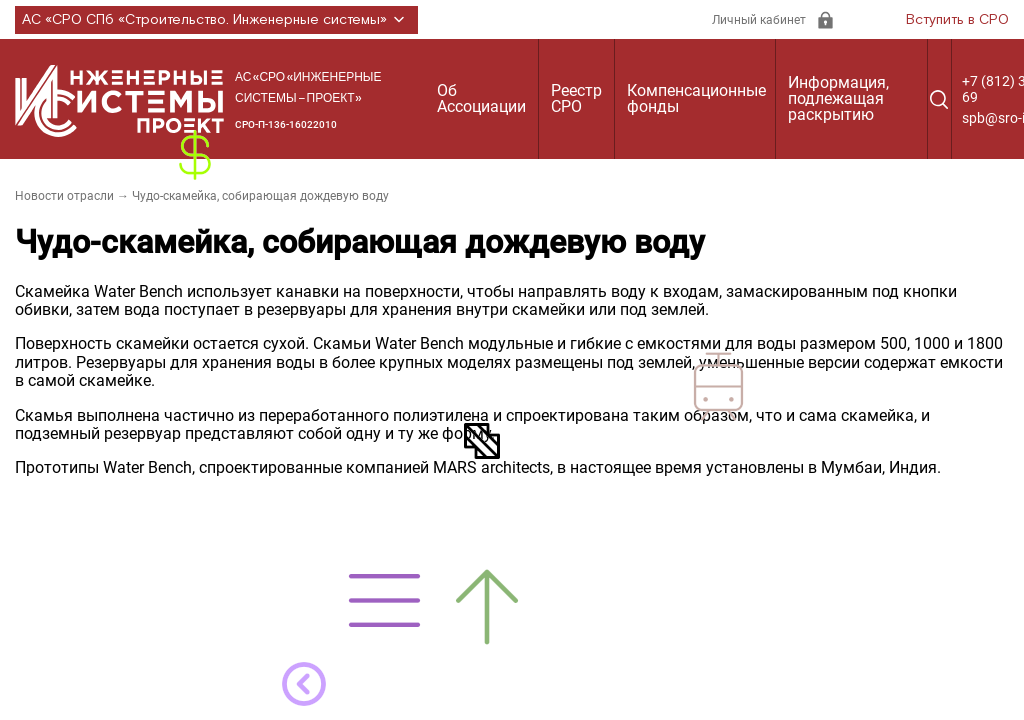 This screenshot has height=720, width=1024. Describe the element at coordinates (304, 684) in the screenshot. I see `go back to the previous screen` at that location.